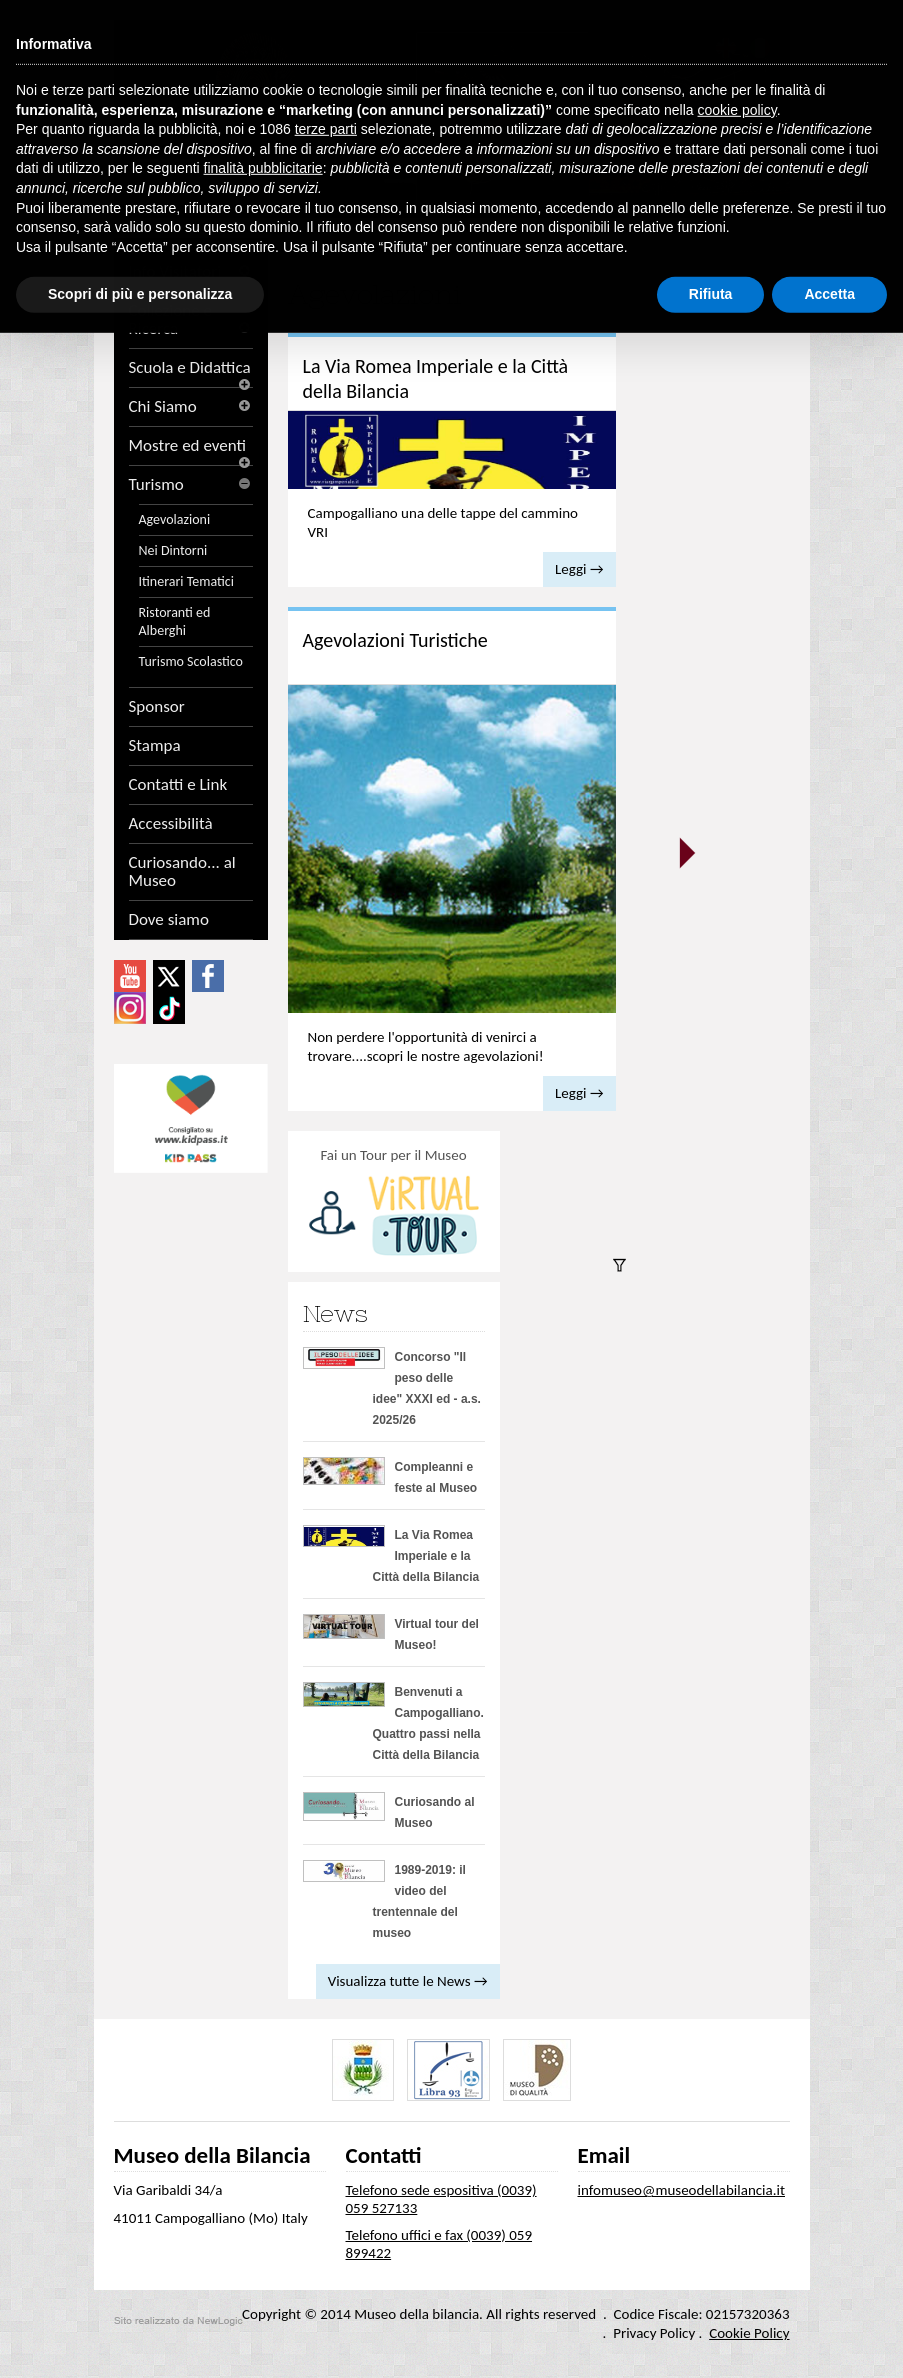 The height and width of the screenshot is (2378, 903). What do you see at coordinates (619, 1264) in the screenshot?
I see `filter or sort content` at bounding box center [619, 1264].